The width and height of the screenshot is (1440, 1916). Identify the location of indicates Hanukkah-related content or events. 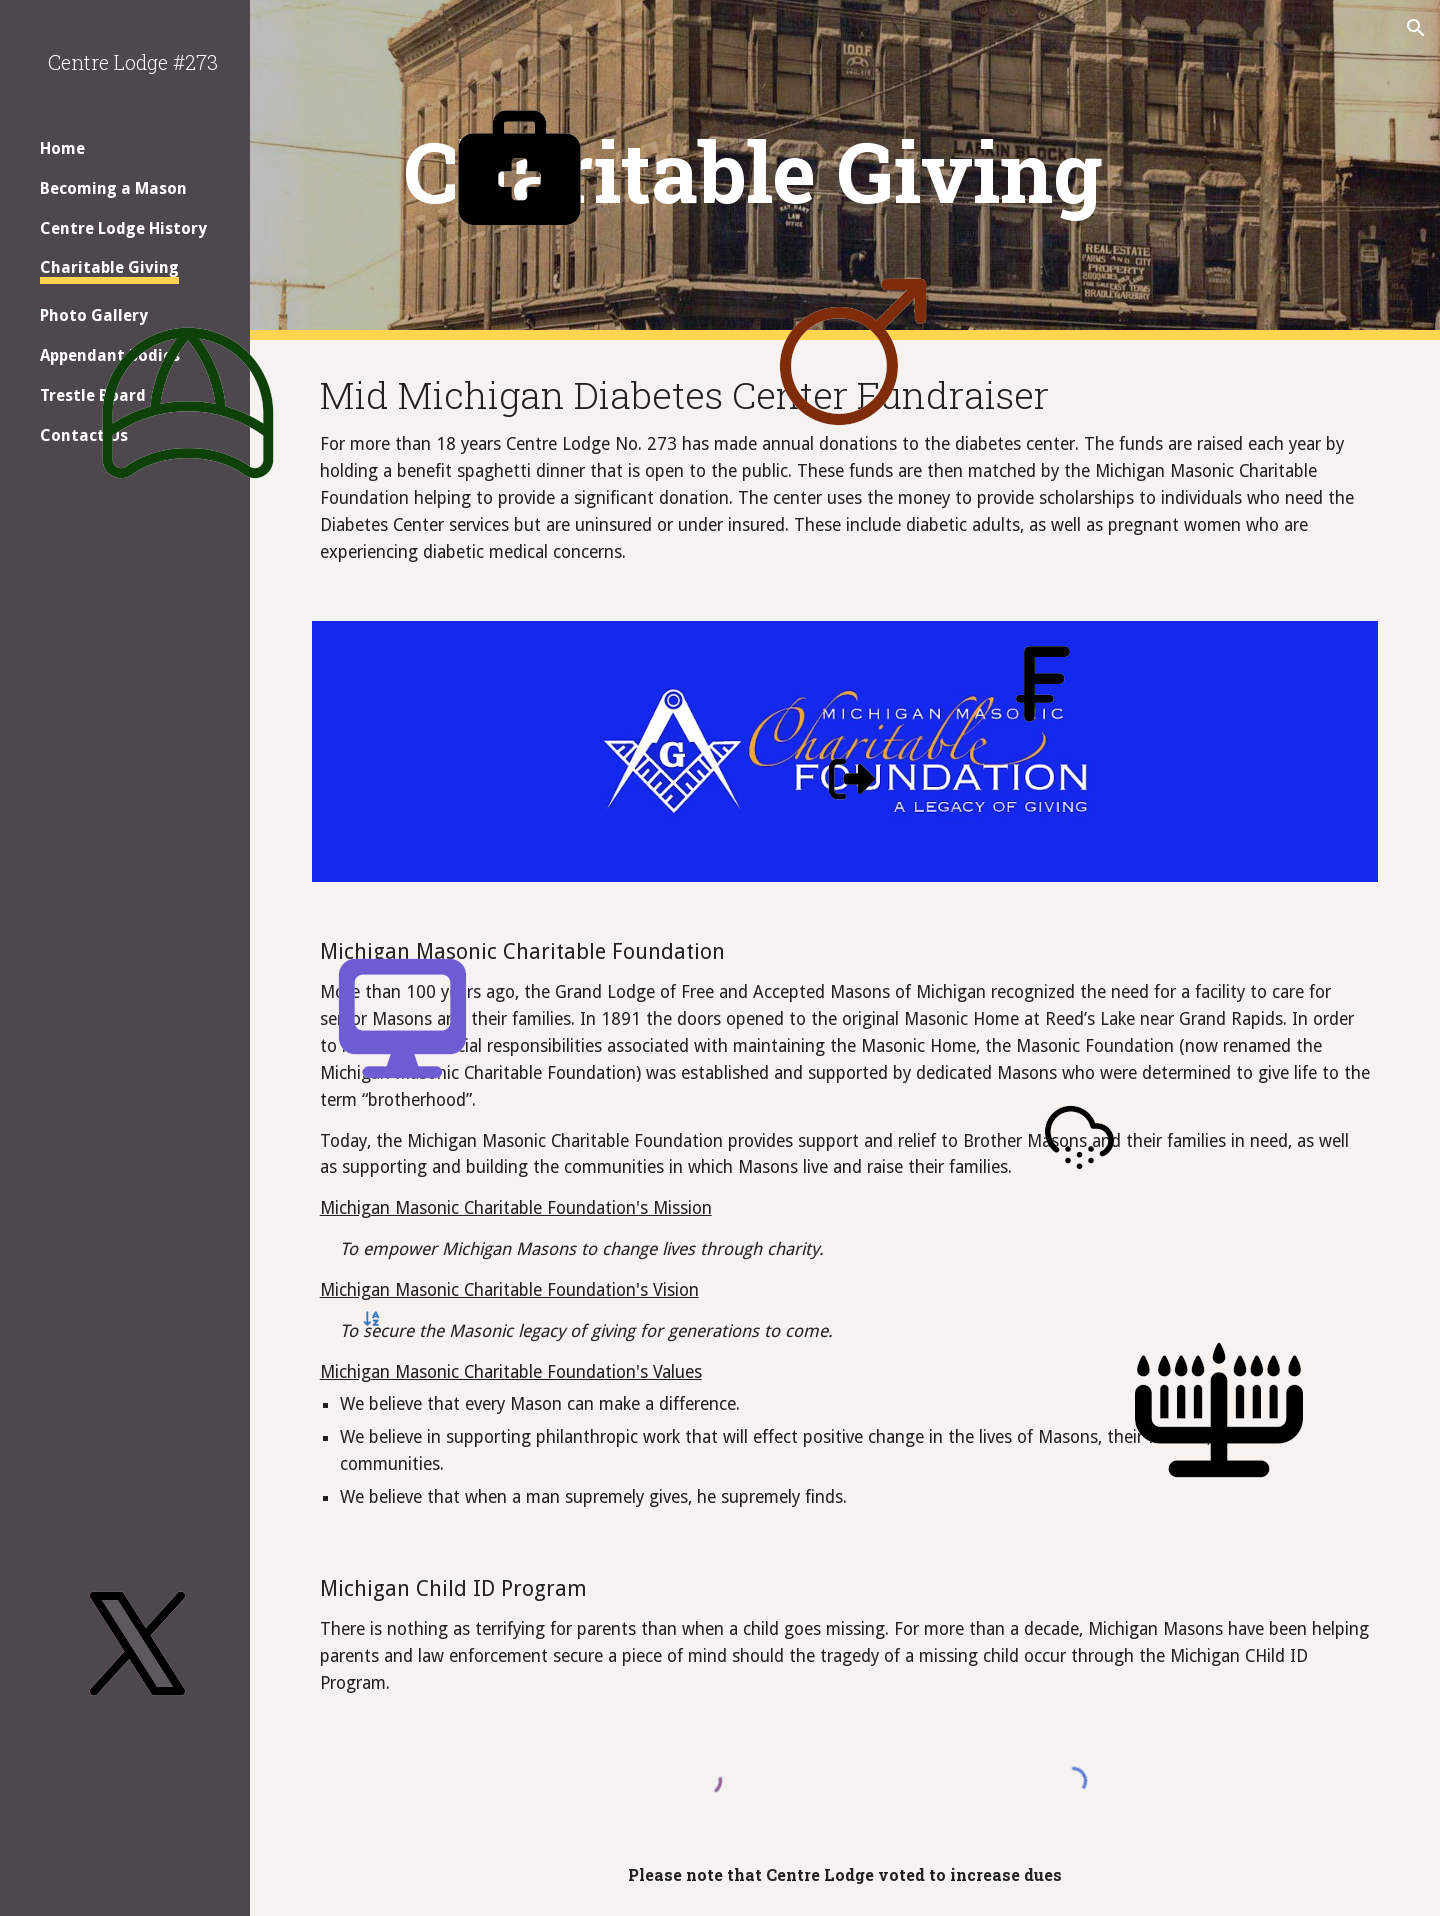
(1219, 1410).